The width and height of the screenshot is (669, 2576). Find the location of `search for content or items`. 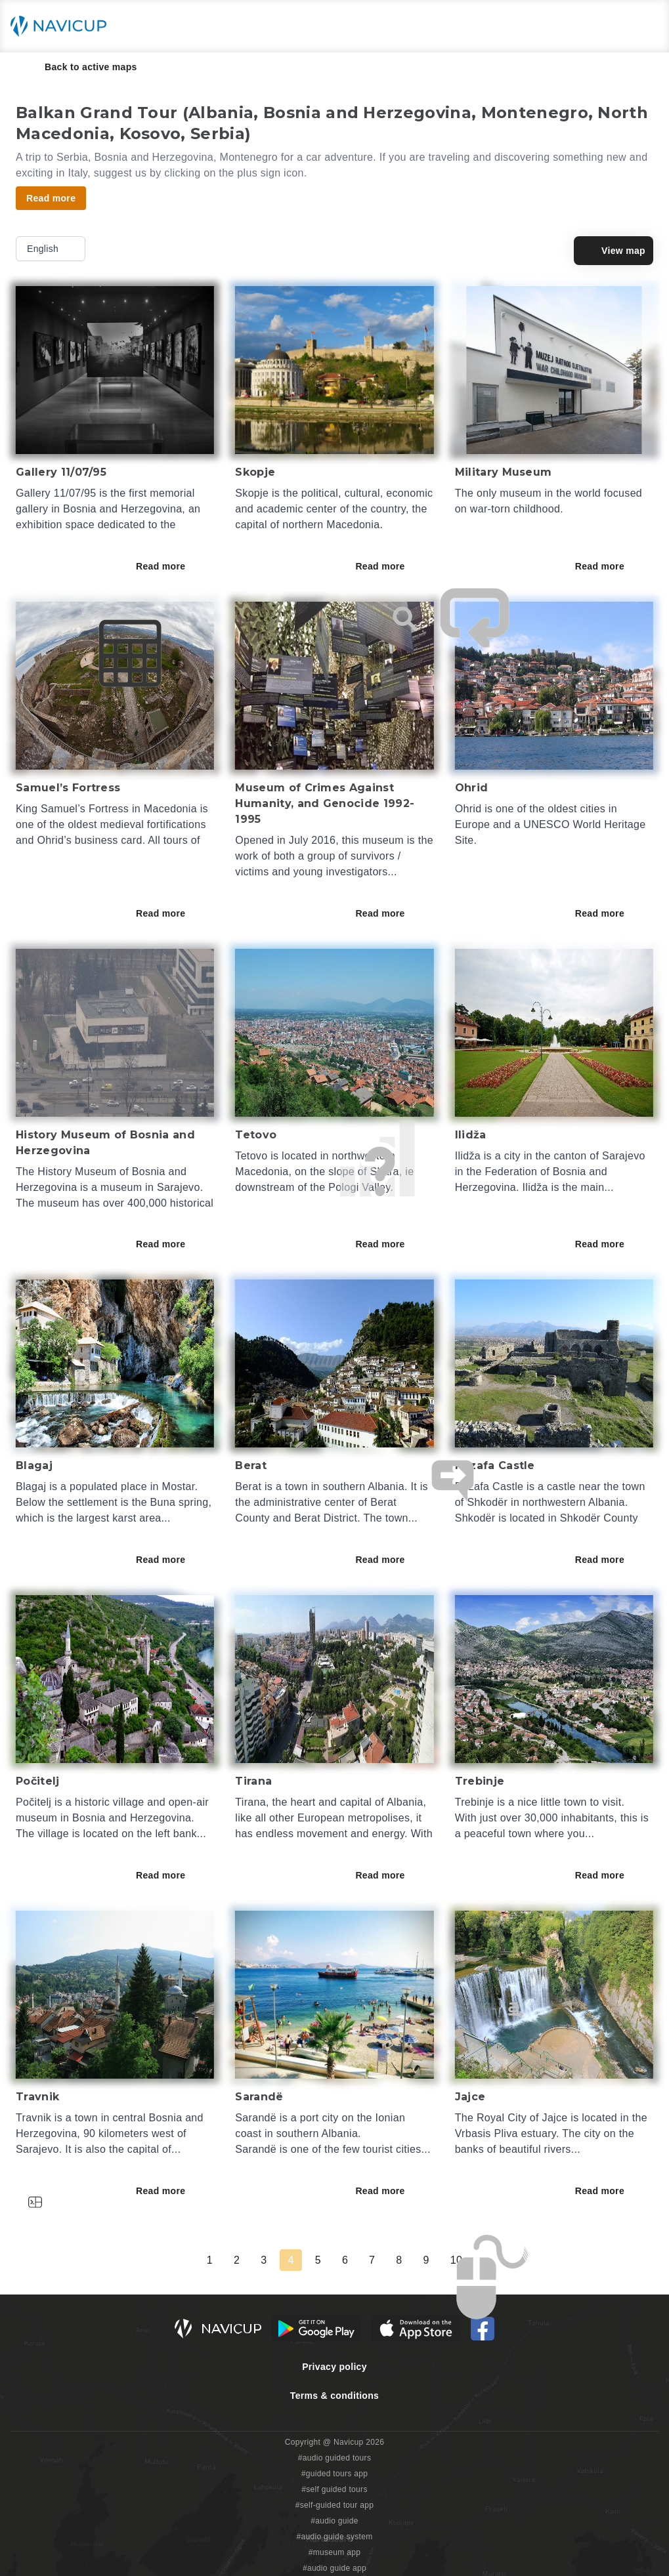

search for content or items is located at coordinates (405, 619).